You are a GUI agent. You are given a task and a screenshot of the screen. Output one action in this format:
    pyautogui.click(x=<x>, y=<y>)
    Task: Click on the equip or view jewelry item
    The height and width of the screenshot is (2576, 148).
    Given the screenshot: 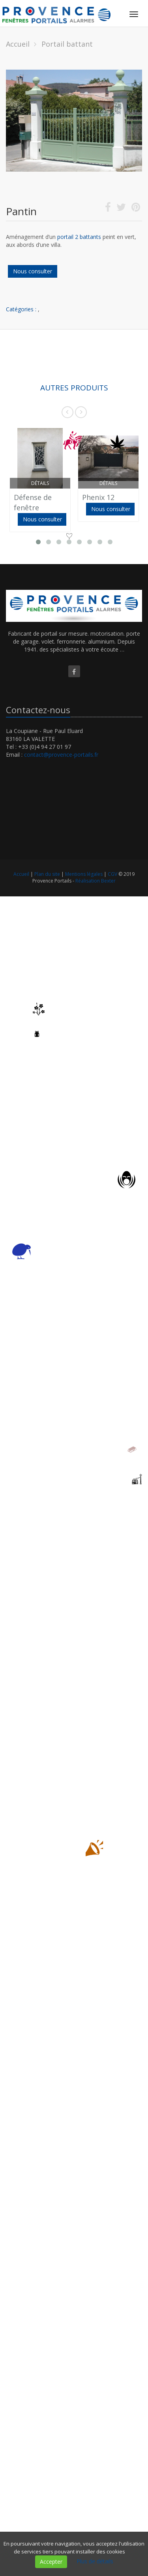 What is the action you would take?
    pyautogui.click(x=69, y=536)
    